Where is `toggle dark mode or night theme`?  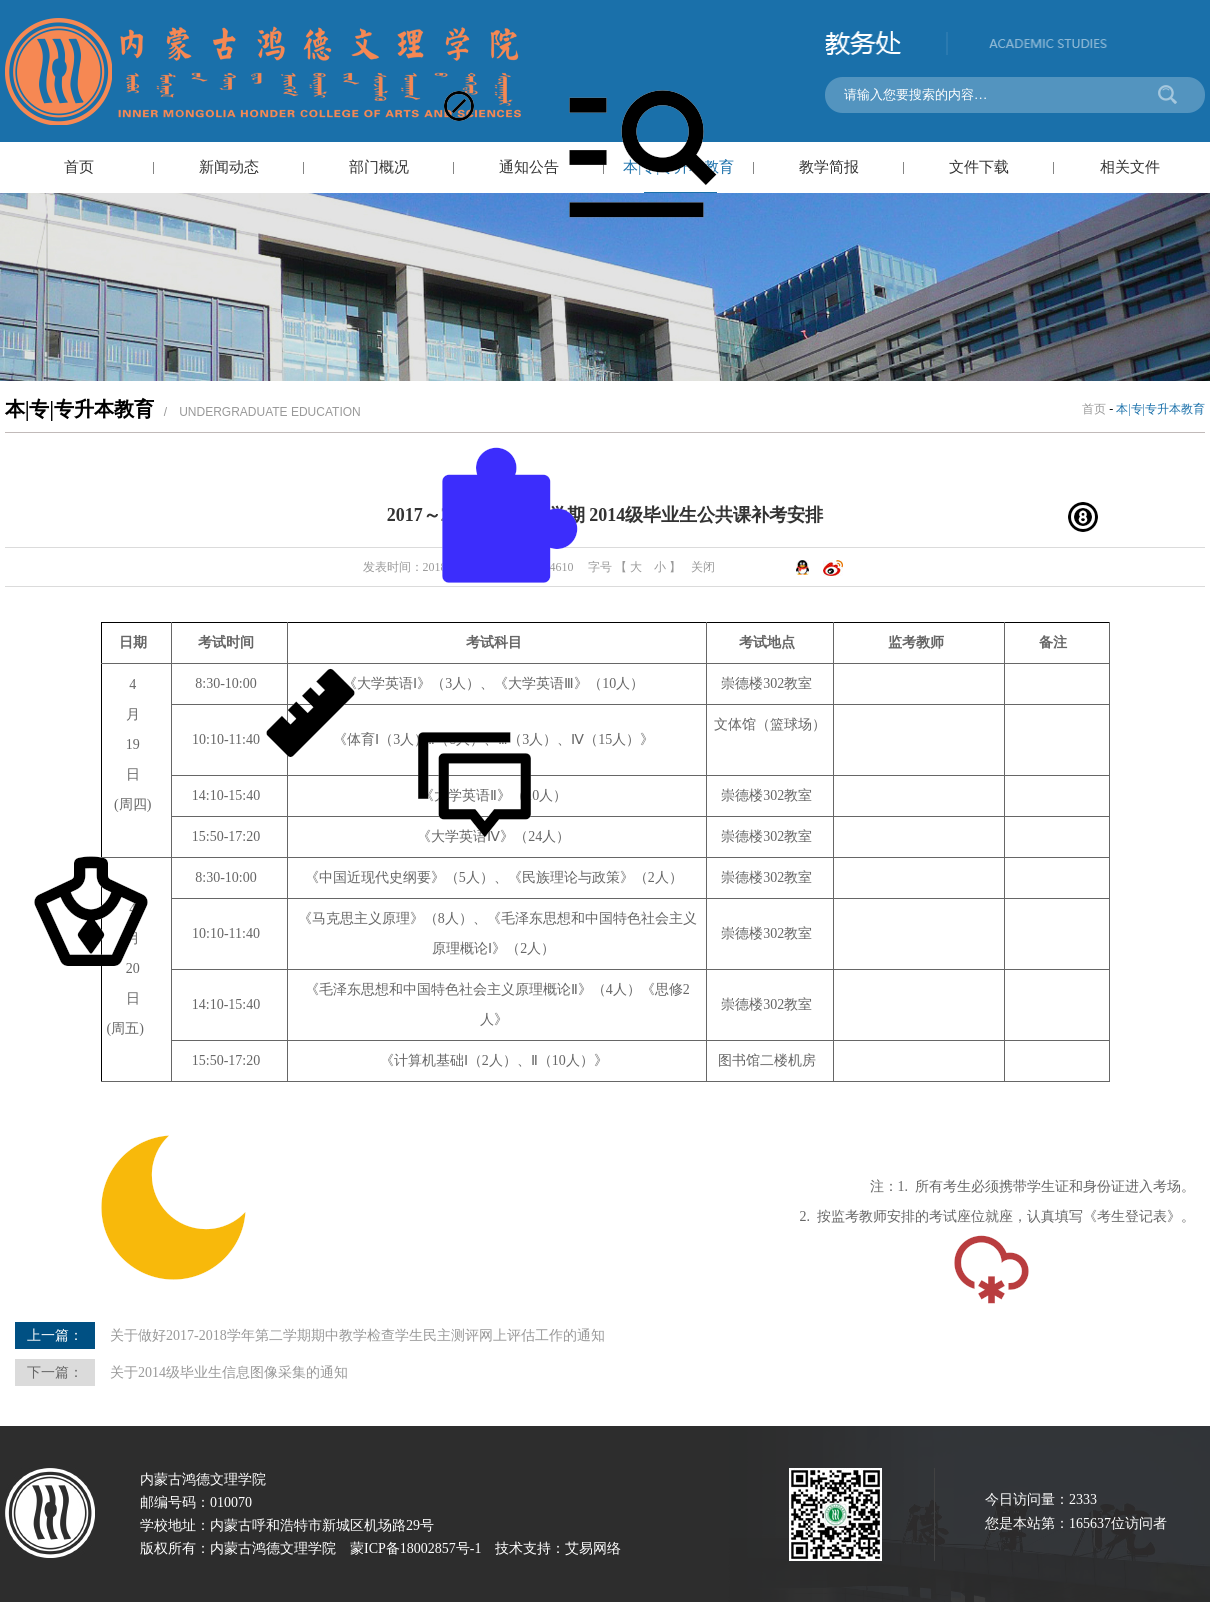
toggle dark mode or night theme is located at coordinates (173, 1207).